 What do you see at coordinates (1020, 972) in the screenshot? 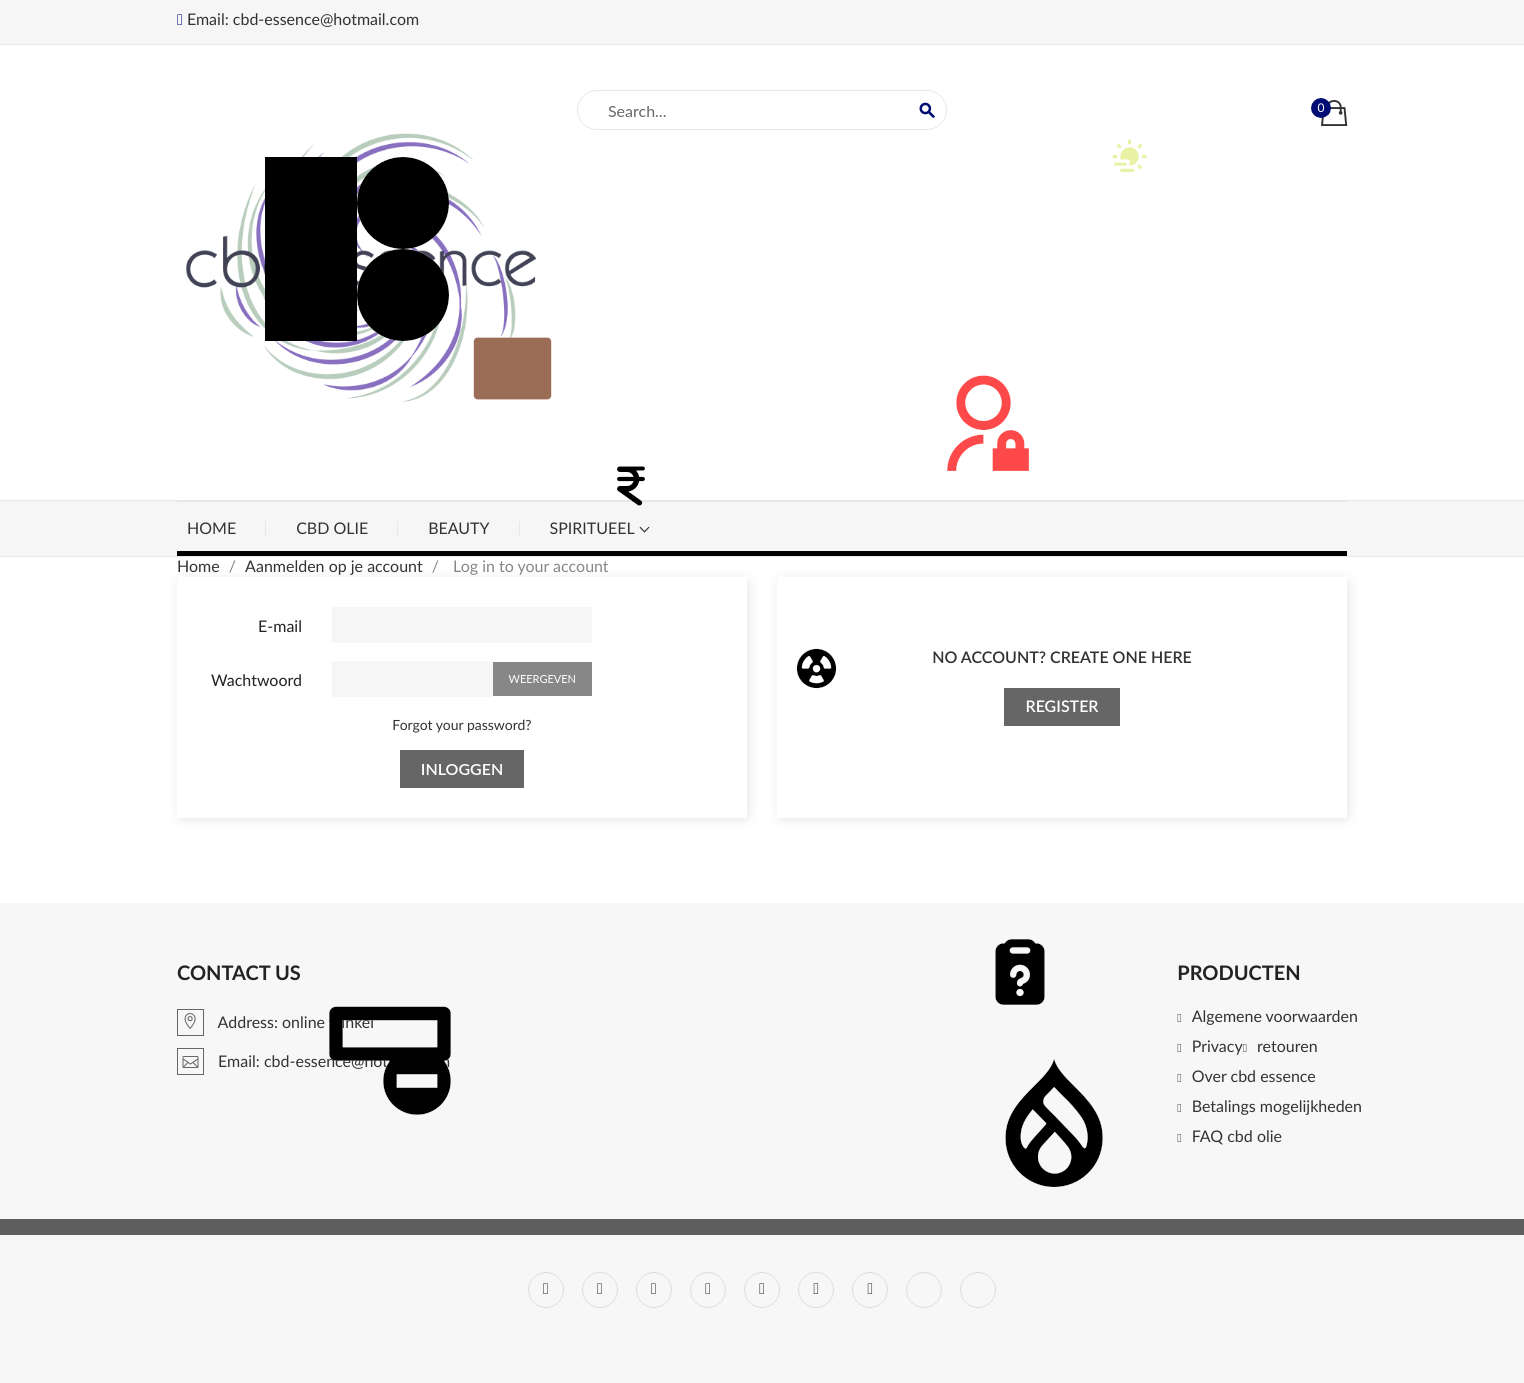
I see `view unanswered or pending form questions` at bounding box center [1020, 972].